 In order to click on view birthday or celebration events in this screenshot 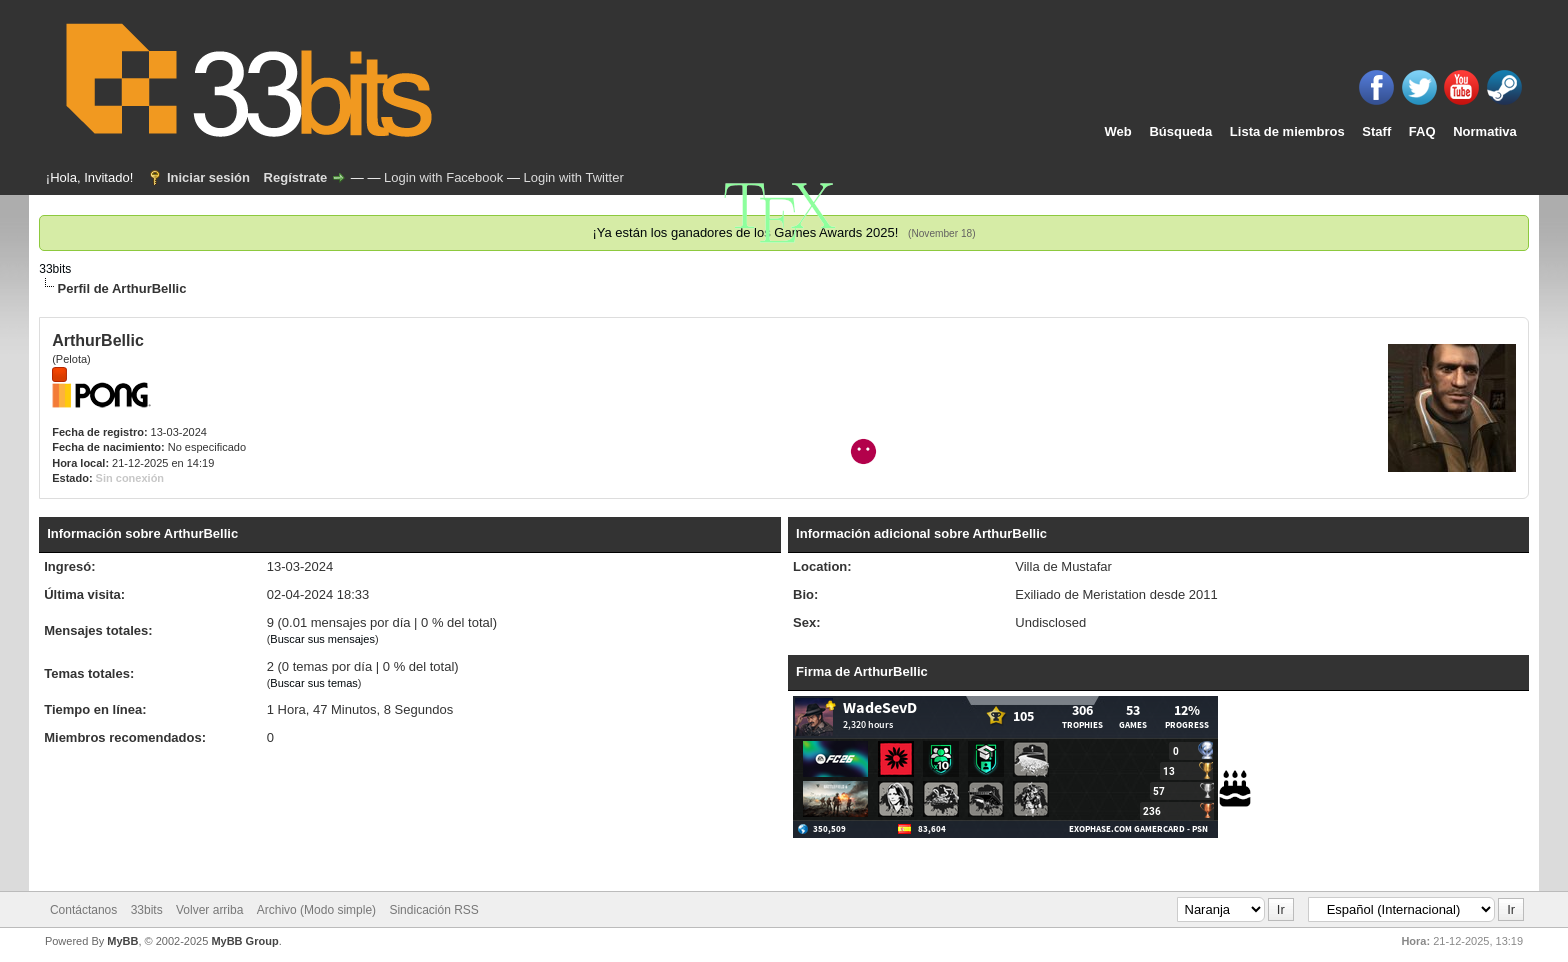, I will do `click(1235, 789)`.